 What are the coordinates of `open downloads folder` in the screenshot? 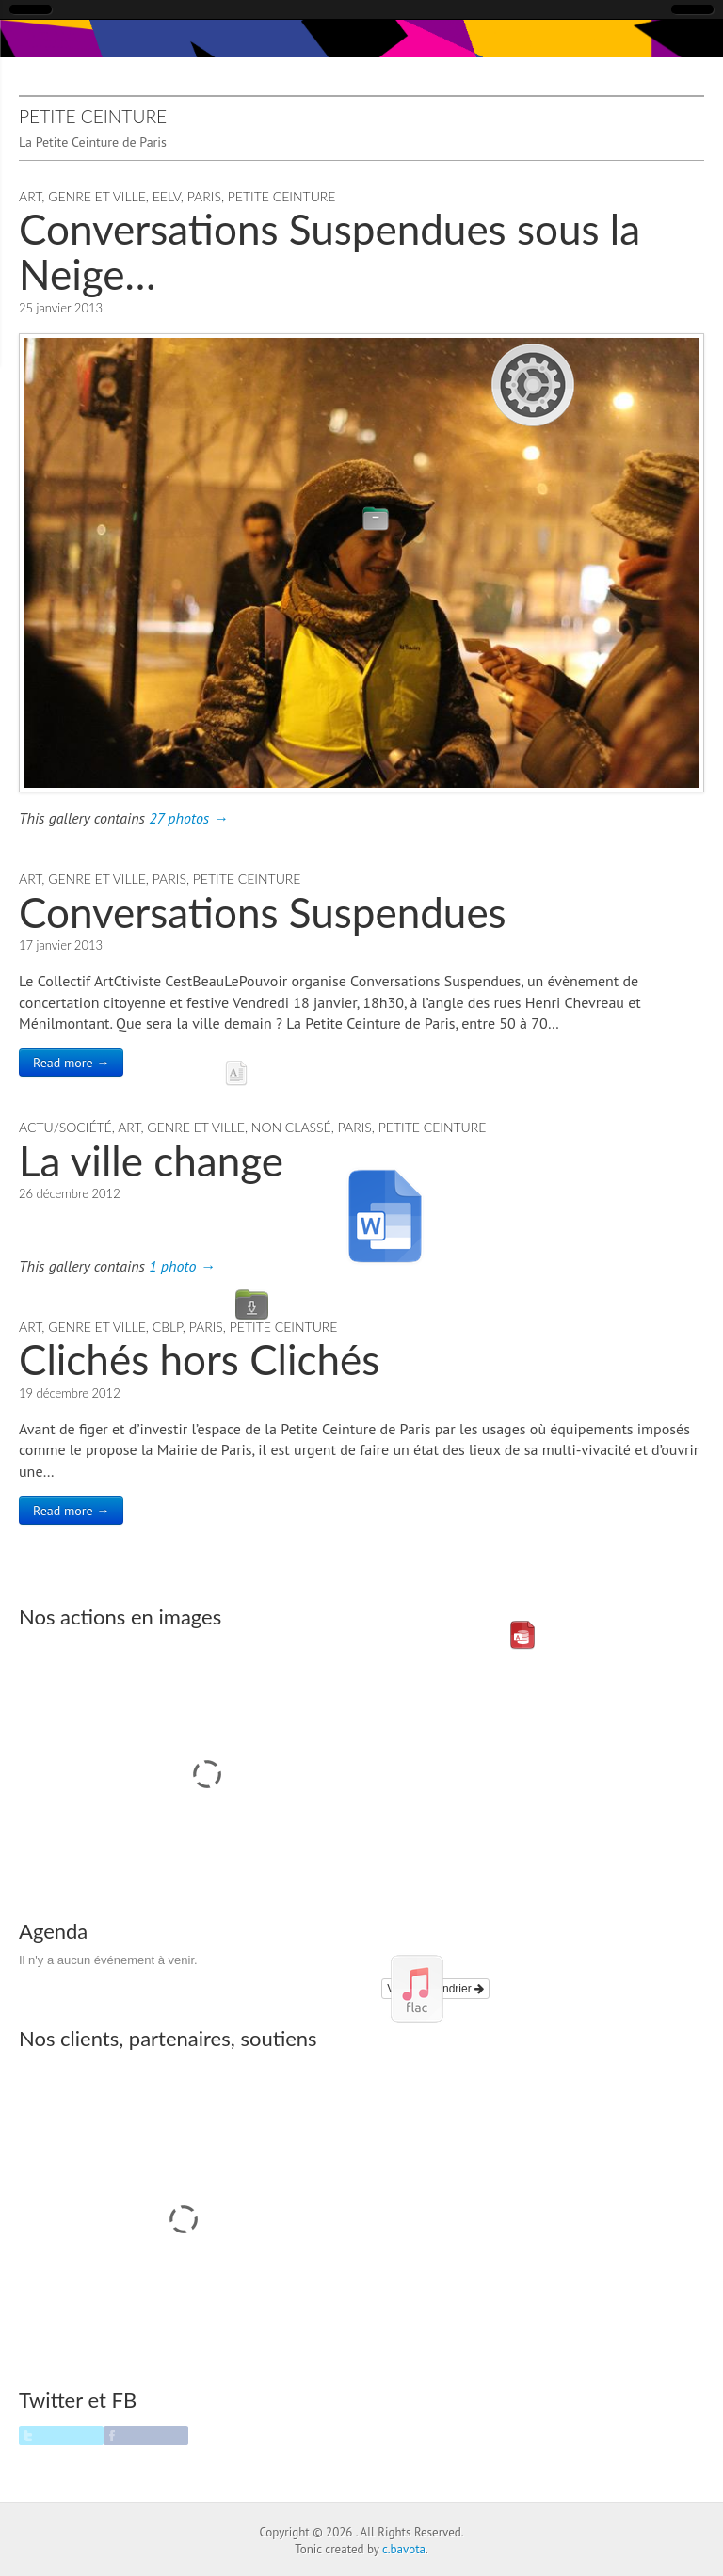 It's located at (251, 1304).